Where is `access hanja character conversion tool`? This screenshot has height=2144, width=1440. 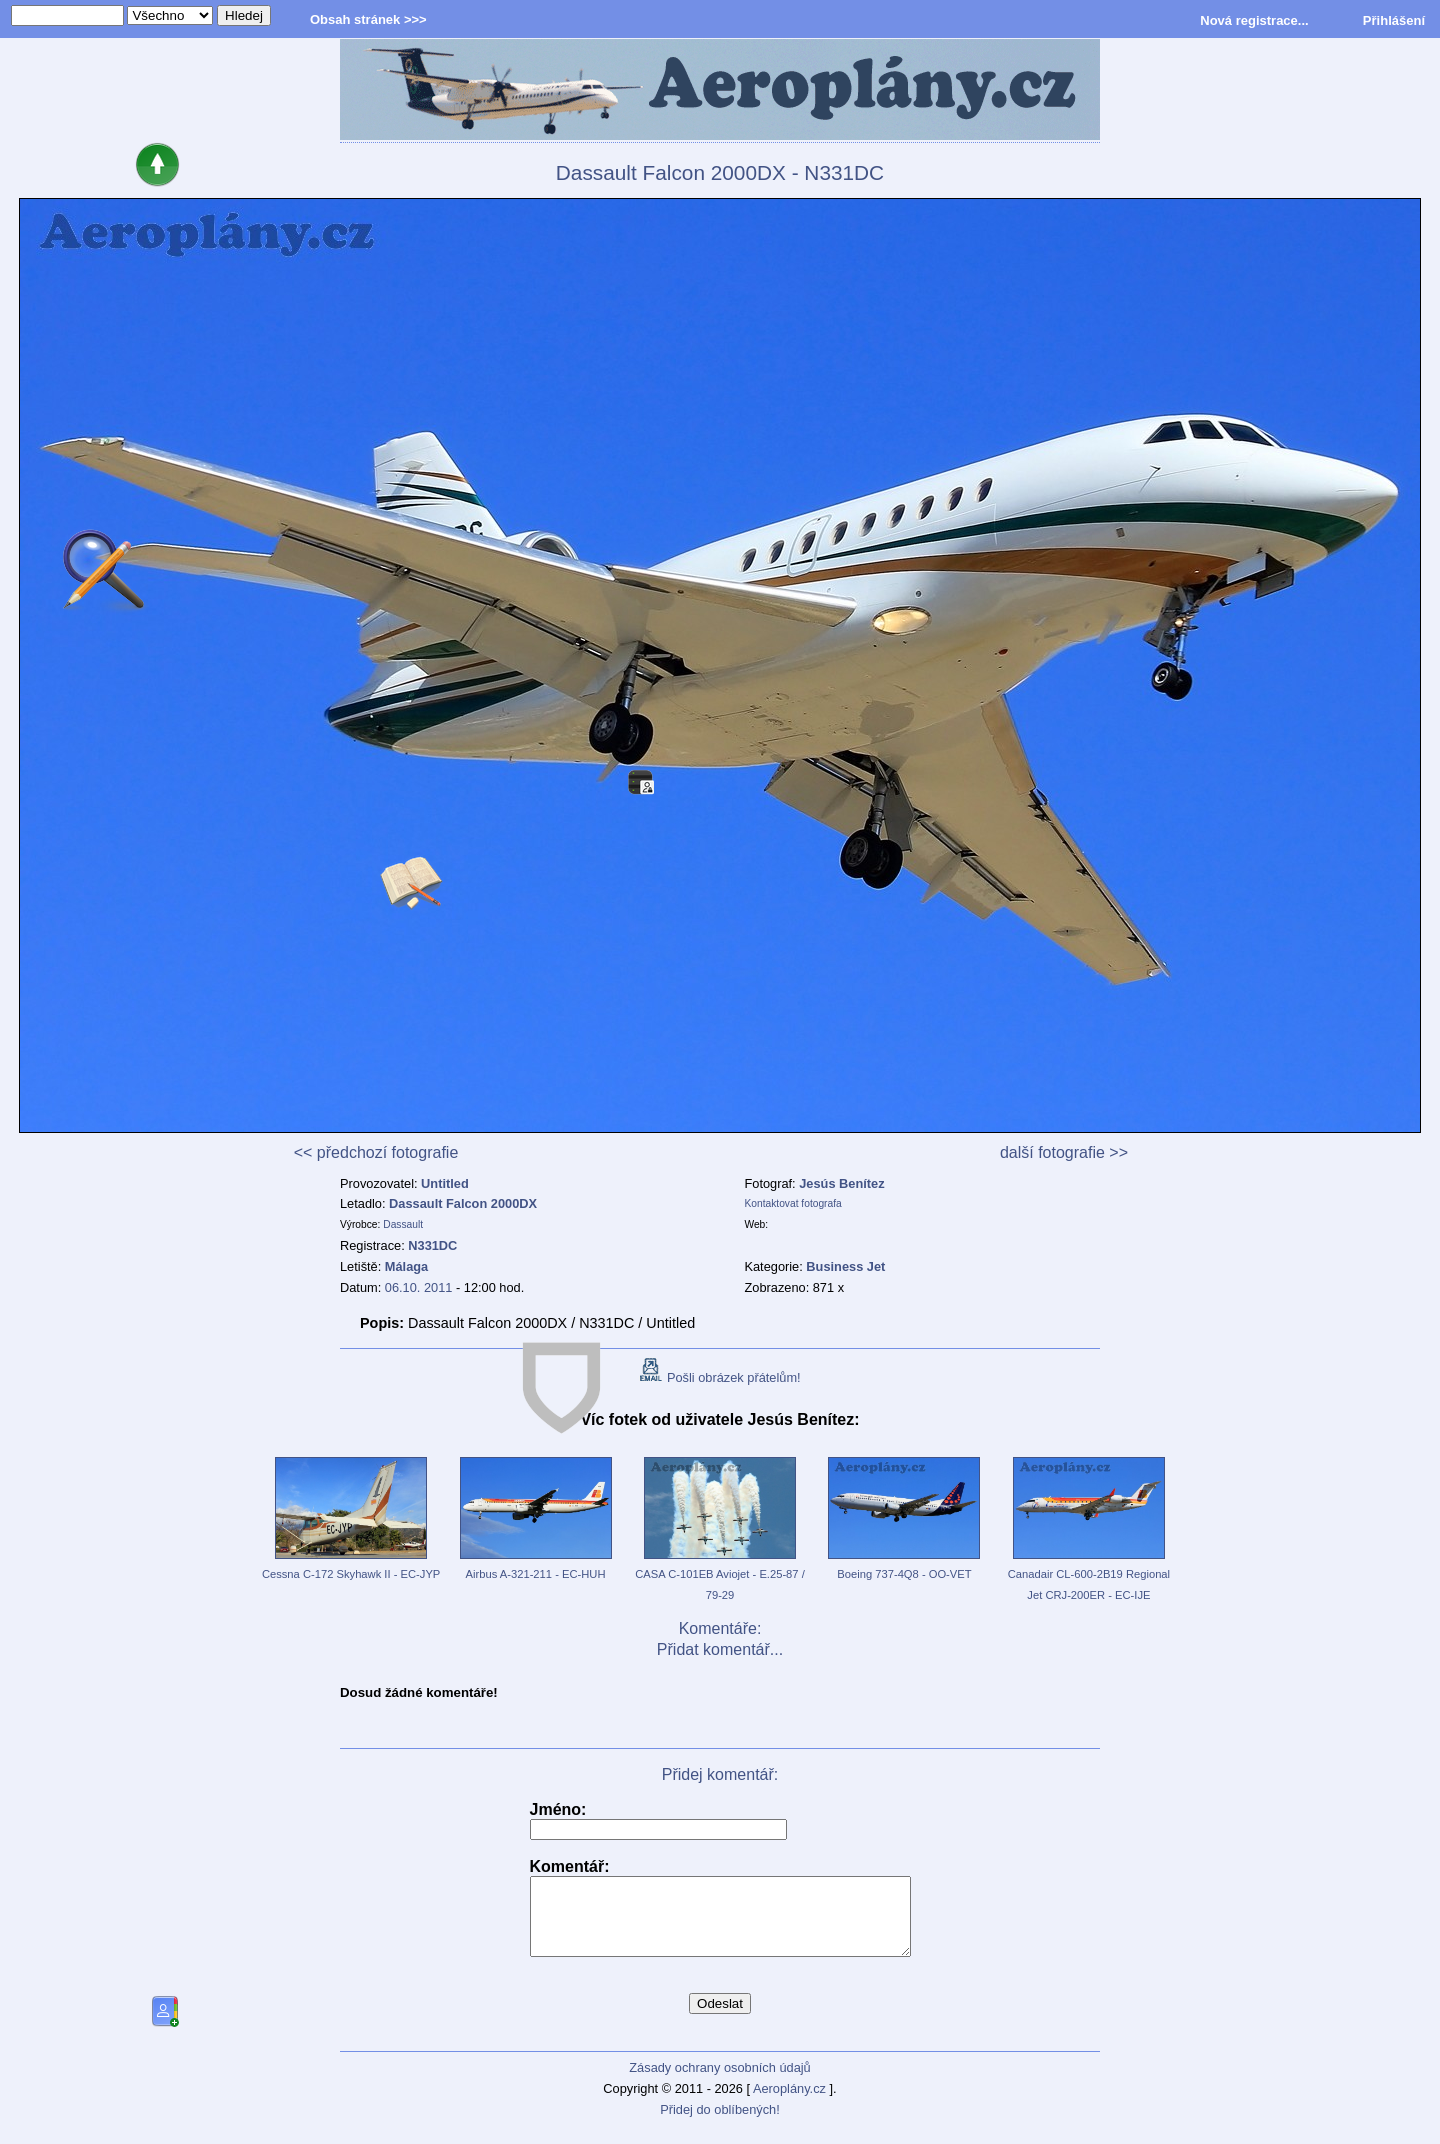 access hanja character conversion tool is located at coordinates (411, 881).